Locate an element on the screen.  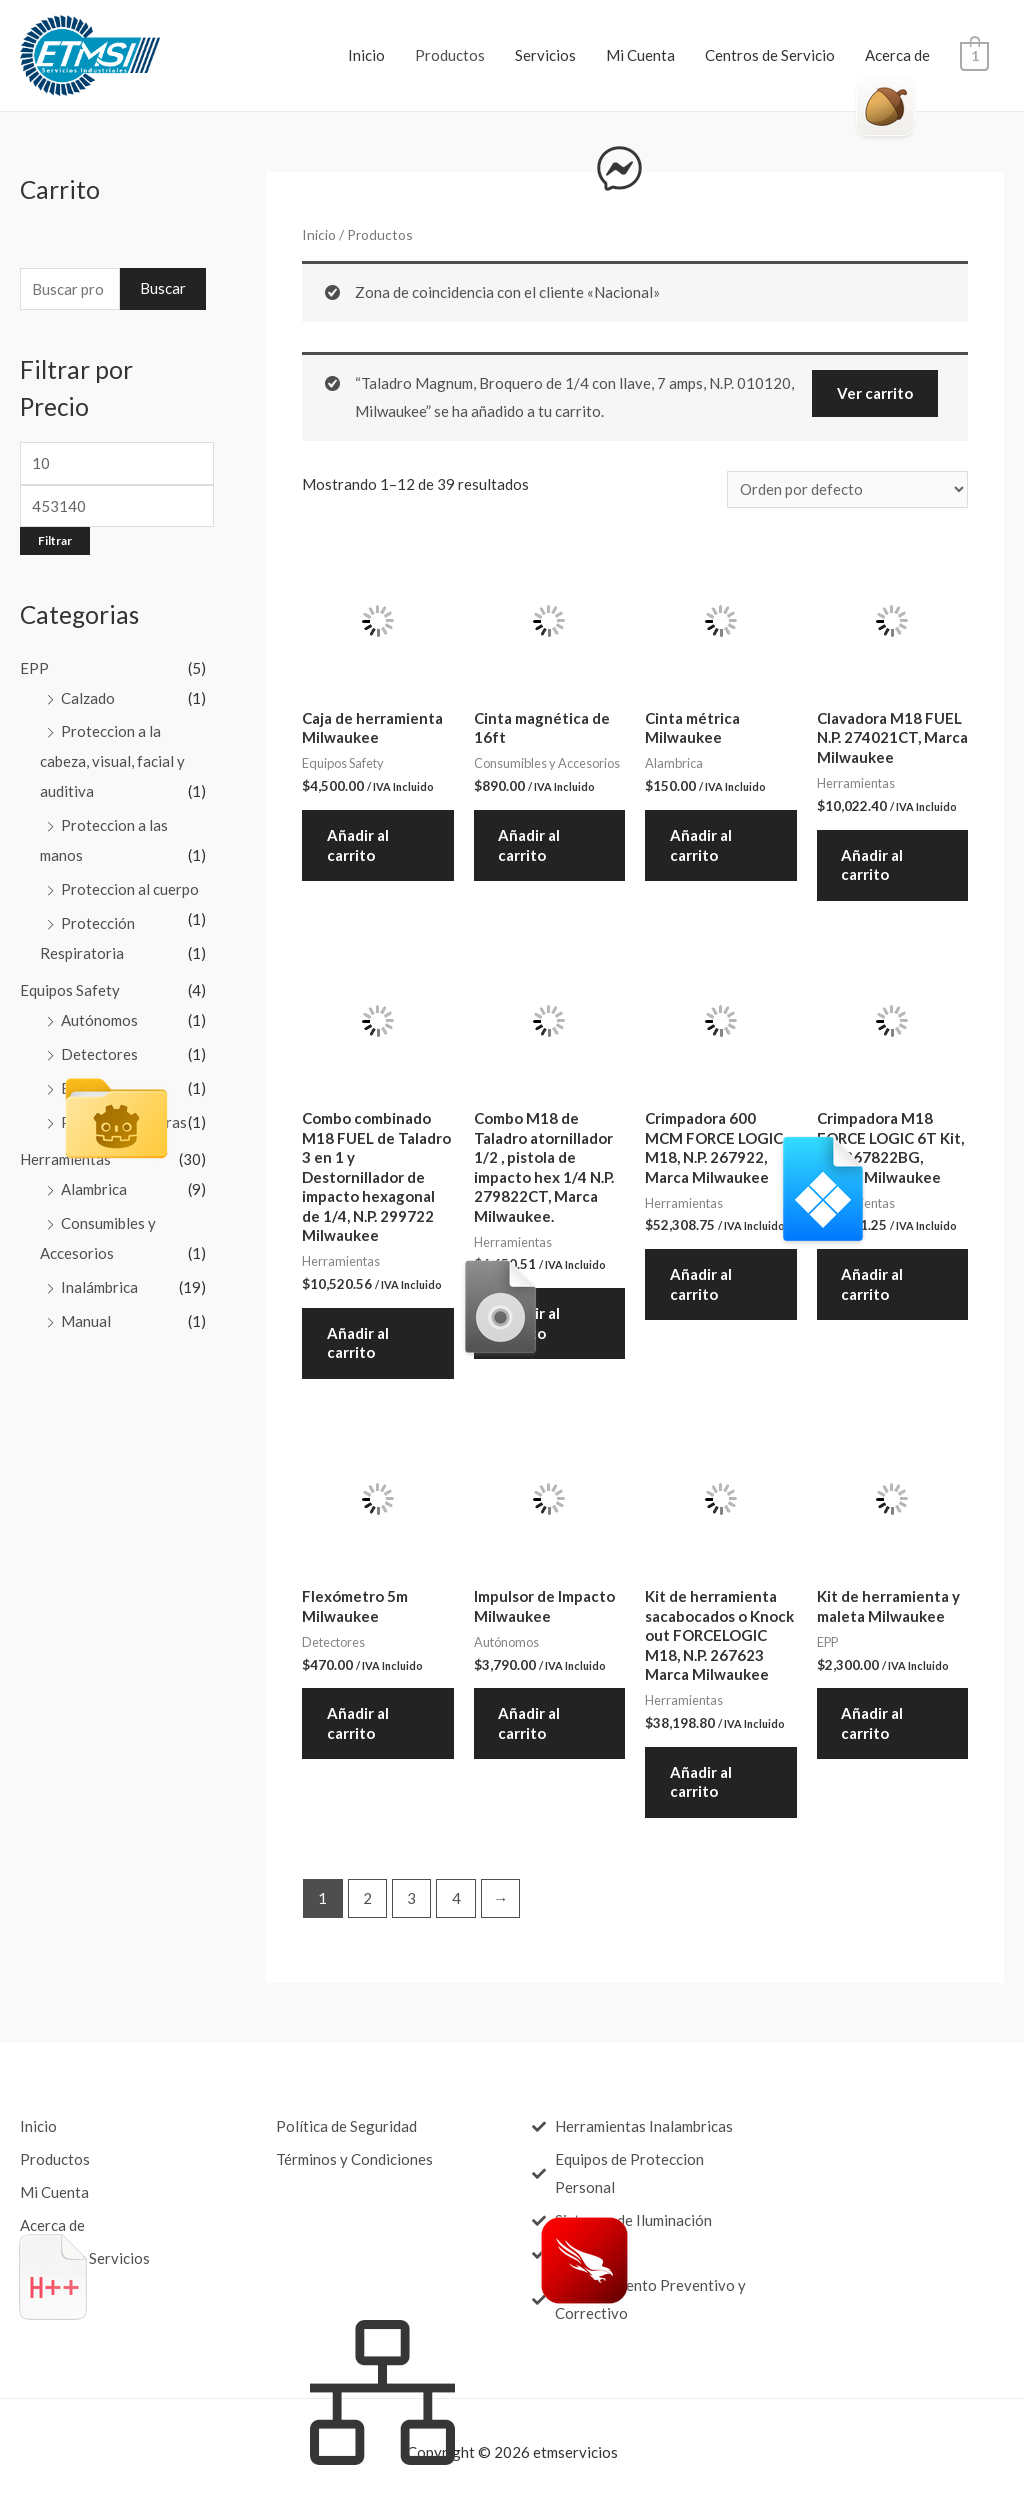
open nutstore cloud storage app is located at coordinates (885, 106).